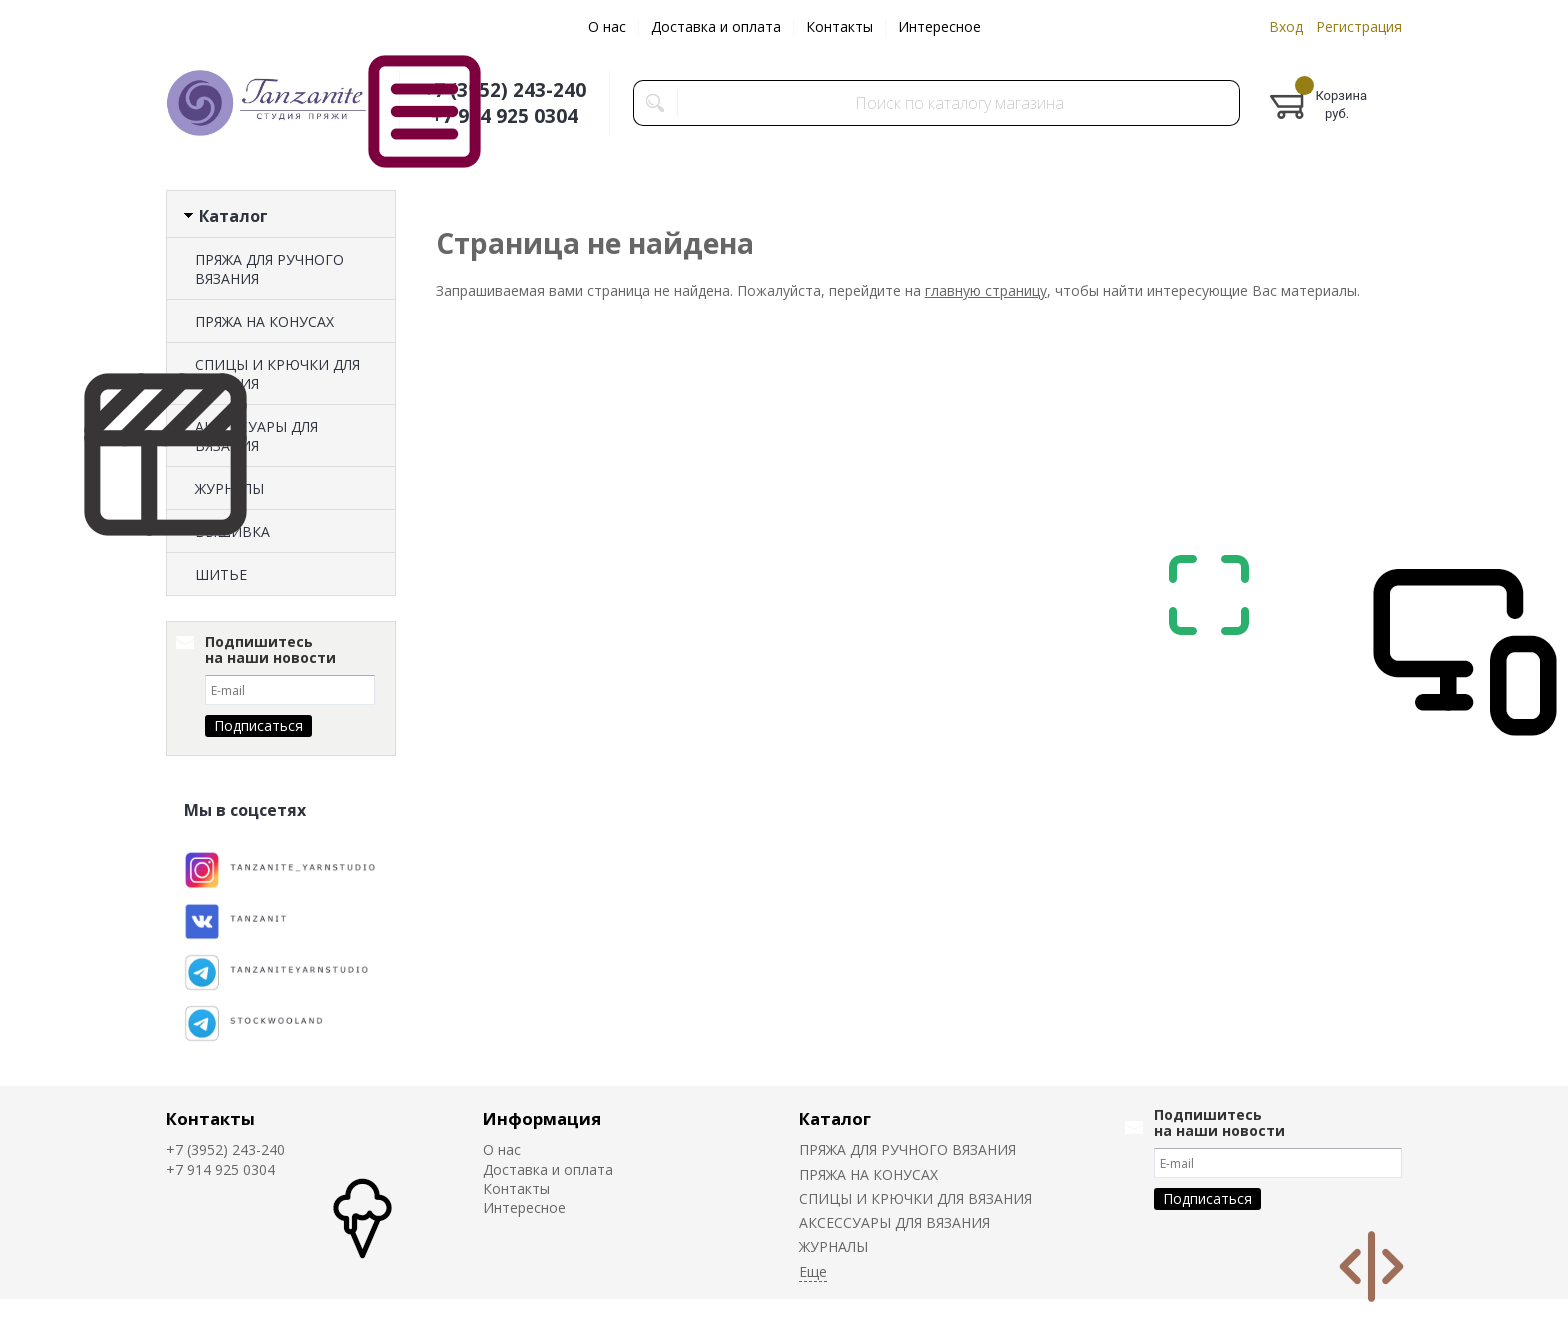  I want to click on drag to resize adjacent panels horizontally, so click(1371, 1266).